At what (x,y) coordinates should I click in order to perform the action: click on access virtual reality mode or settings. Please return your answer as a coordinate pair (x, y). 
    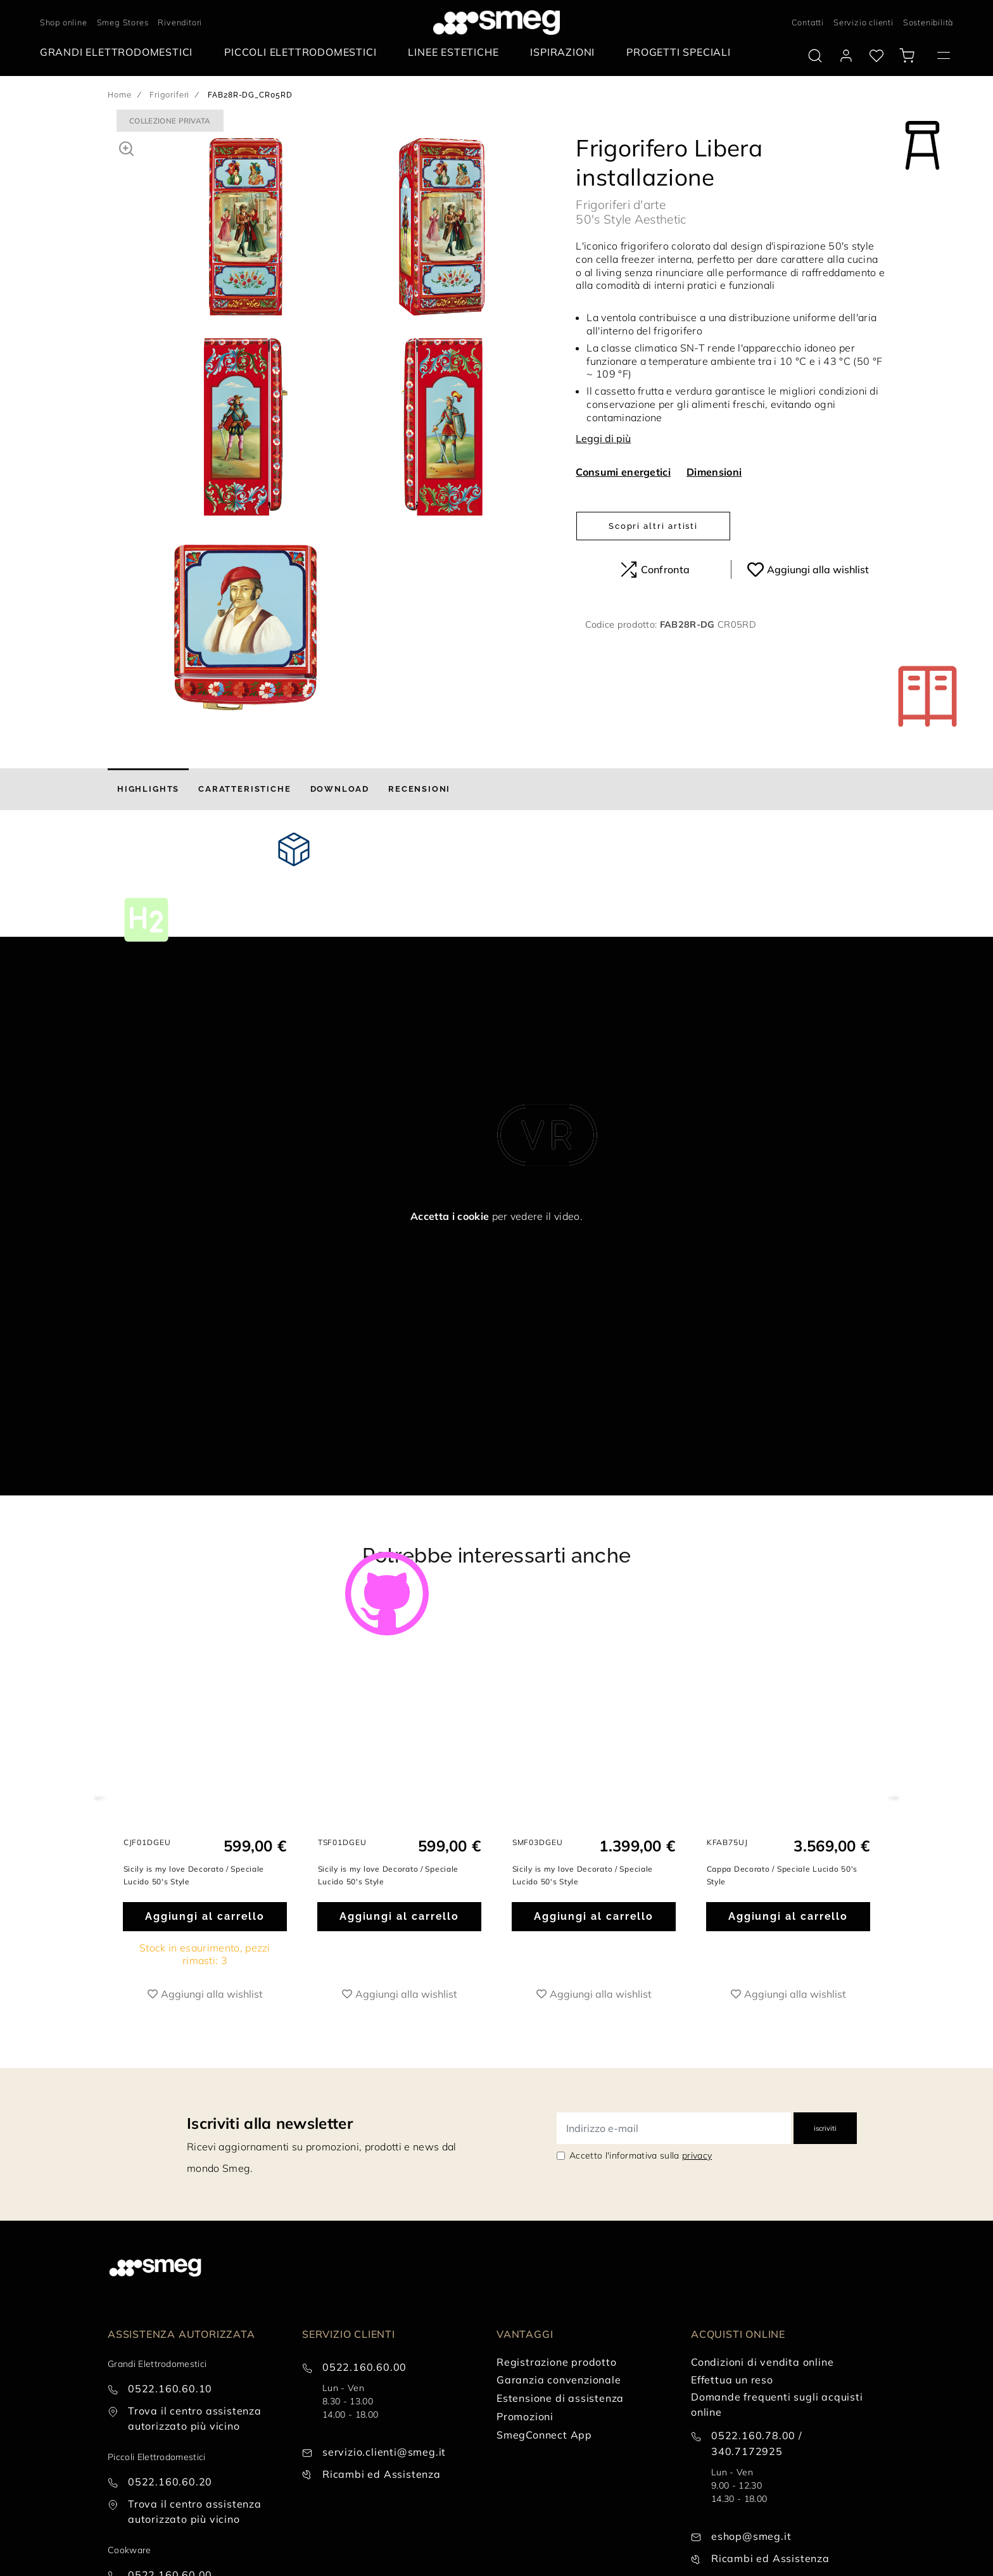
    Looking at the image, I should click on (547, 1135).